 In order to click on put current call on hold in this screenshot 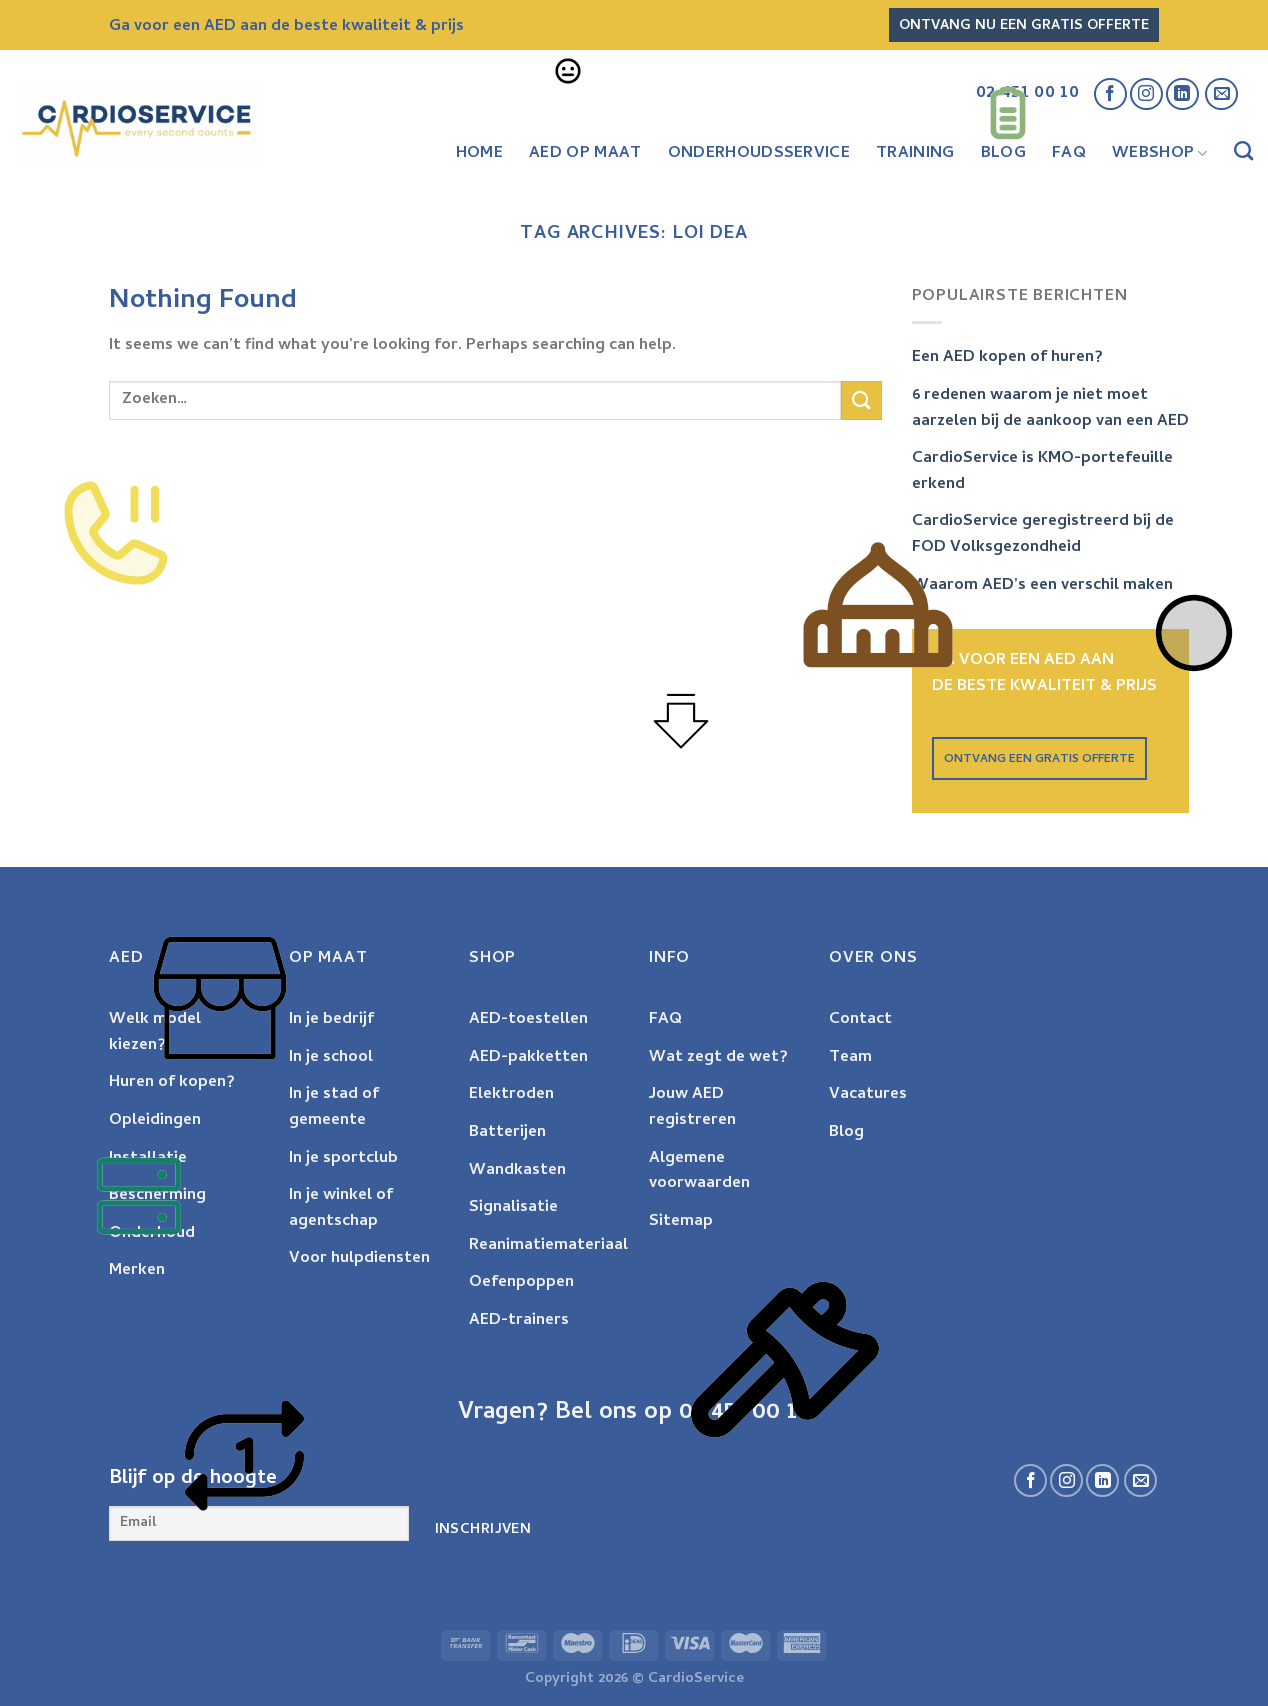, I will do `click(118, 531)`.